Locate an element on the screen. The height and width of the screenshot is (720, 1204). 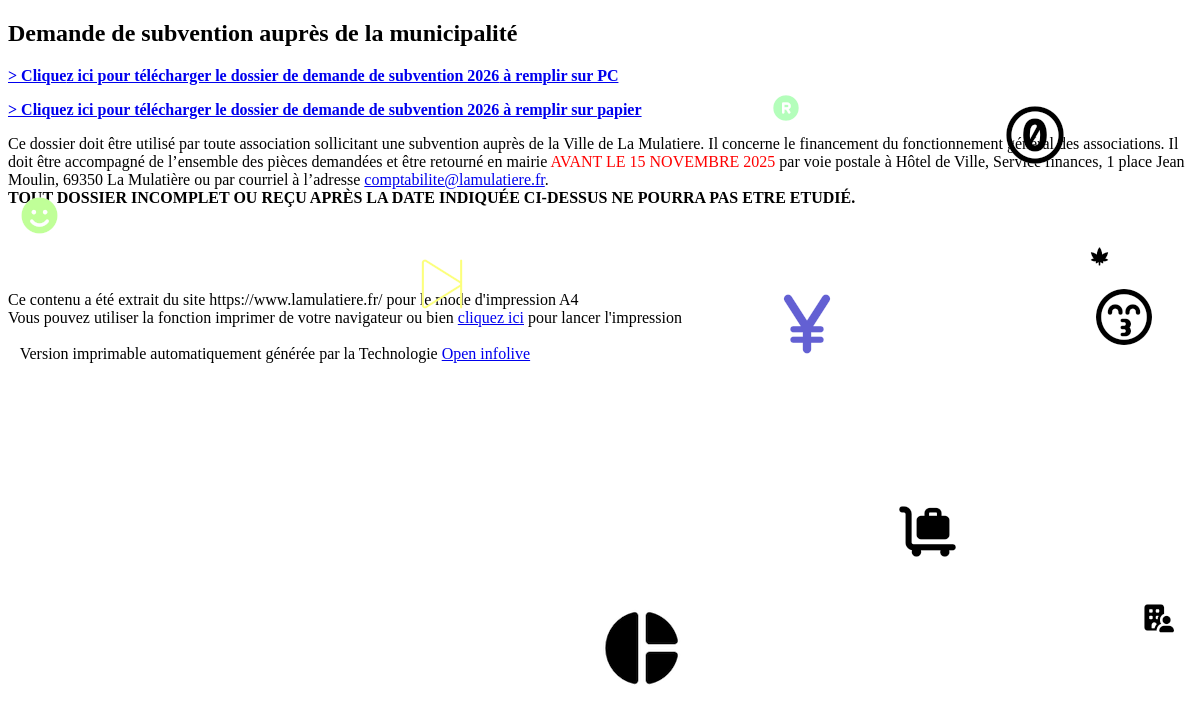
indicates cannabis-related products or content is located at coordinates (1099, 256).